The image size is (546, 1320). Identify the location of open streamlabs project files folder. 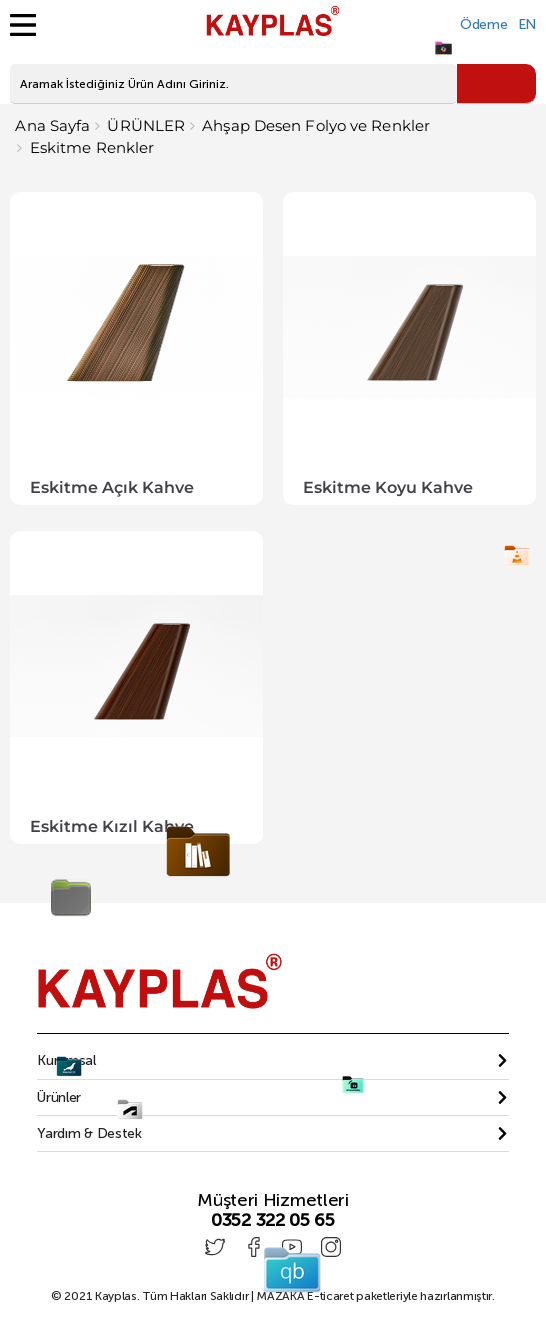
(353, 1085).